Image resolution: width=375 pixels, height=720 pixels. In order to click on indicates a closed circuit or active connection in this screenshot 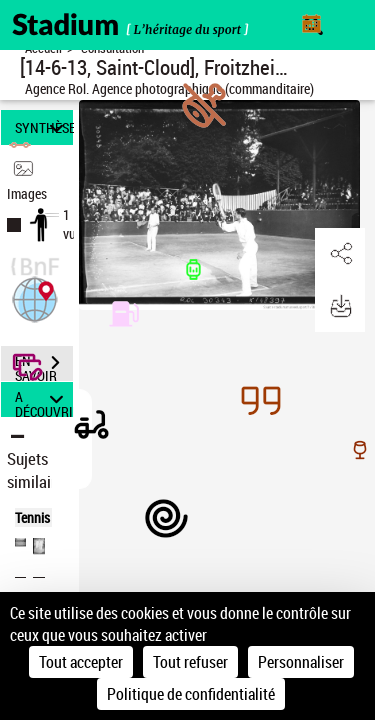, I will do `click(20, 145)`.